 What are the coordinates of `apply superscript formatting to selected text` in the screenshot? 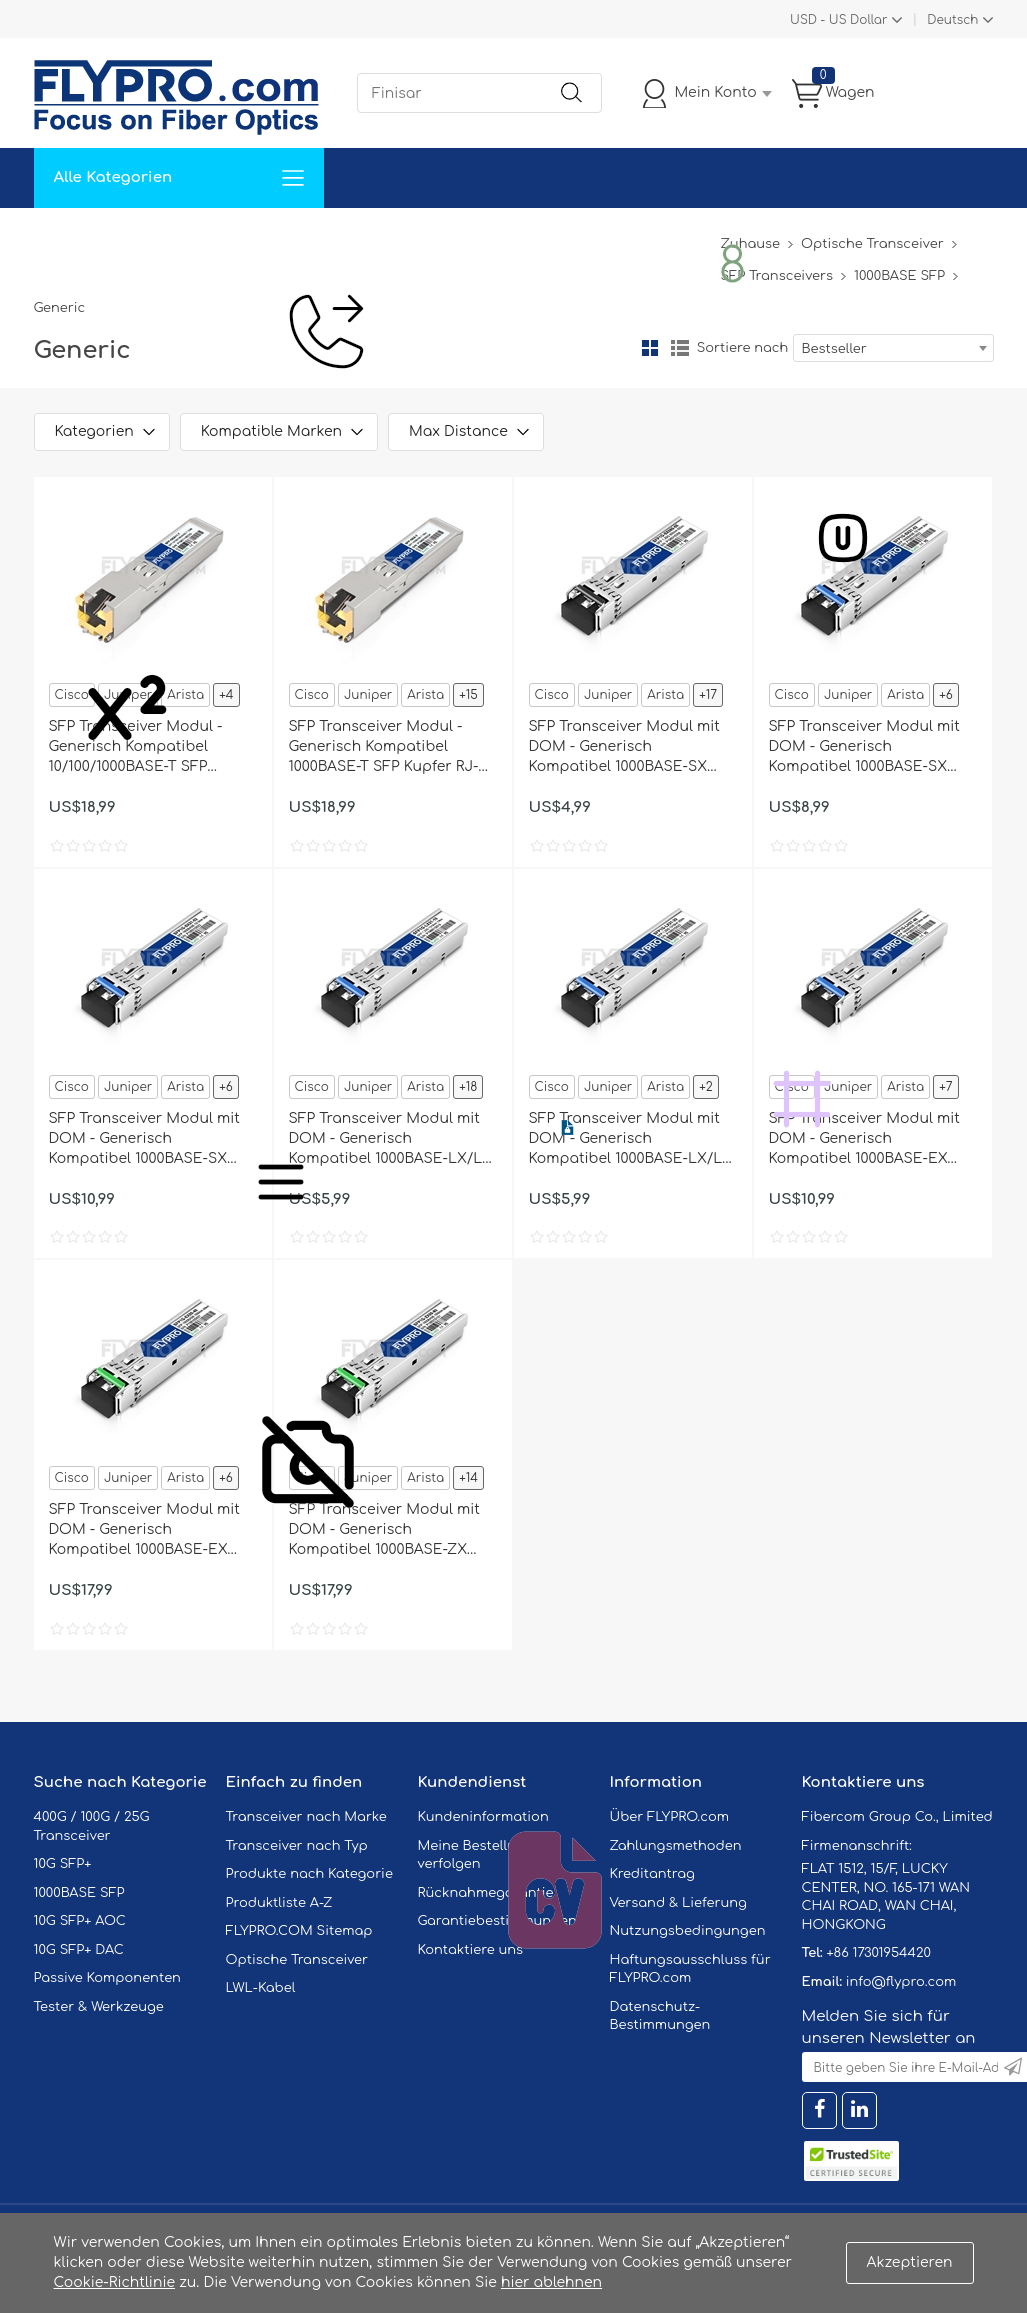 It's located at (123, 714).